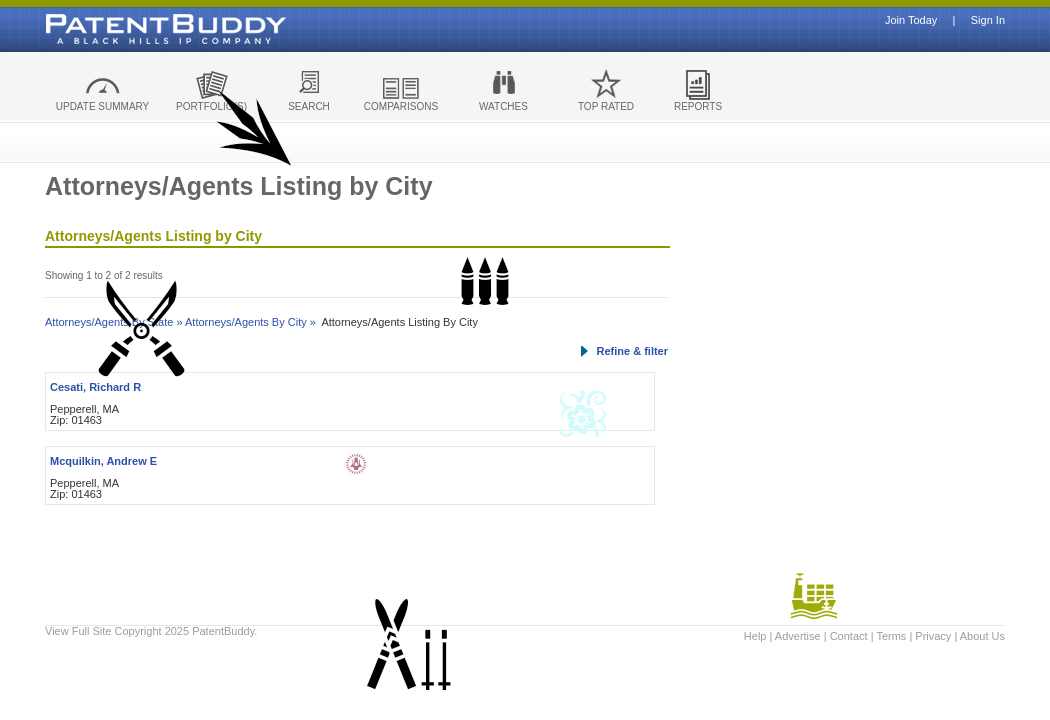 The image size is (1050, 720). What do you see at coordinates (485, 281) in the screenshot?
I see `ammunition or bullet inventory indicator` at bounding box center [485, 281].